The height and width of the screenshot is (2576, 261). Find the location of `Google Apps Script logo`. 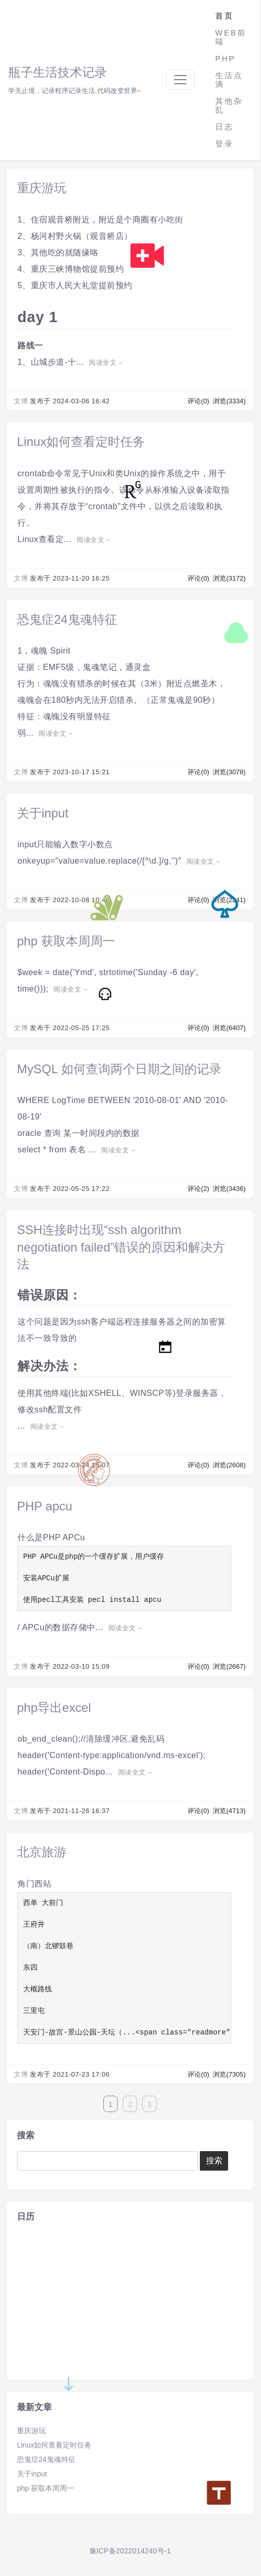

Google Apps Script logo is located at coordinates (106, 907).